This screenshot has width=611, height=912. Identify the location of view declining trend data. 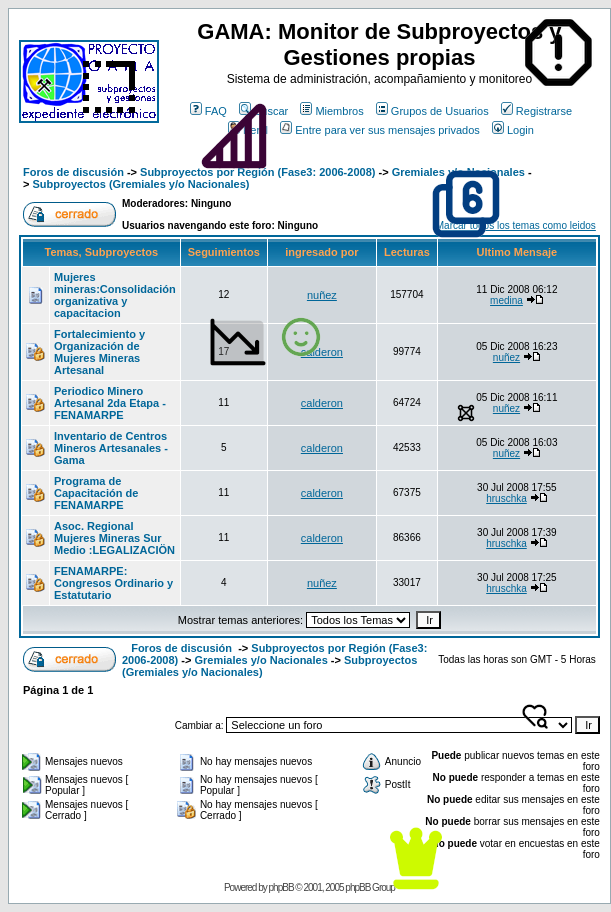
(238, 342).